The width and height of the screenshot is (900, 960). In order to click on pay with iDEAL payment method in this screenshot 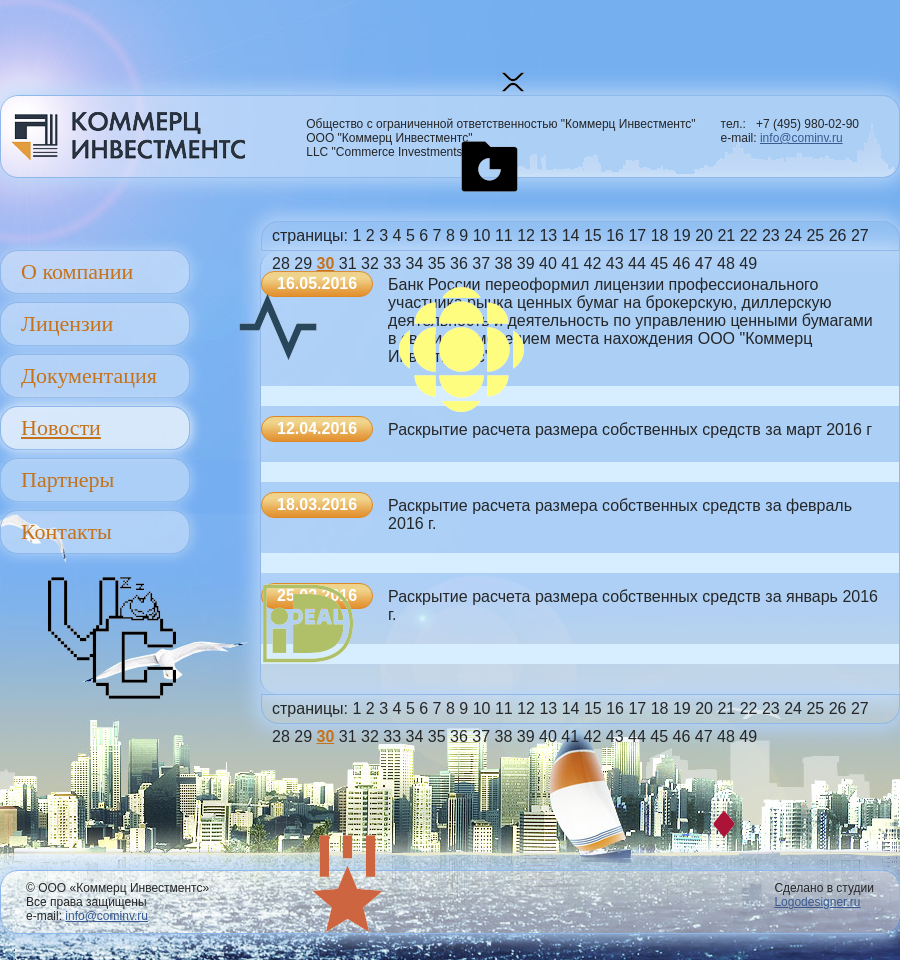, I will do `click(307, 623)`.